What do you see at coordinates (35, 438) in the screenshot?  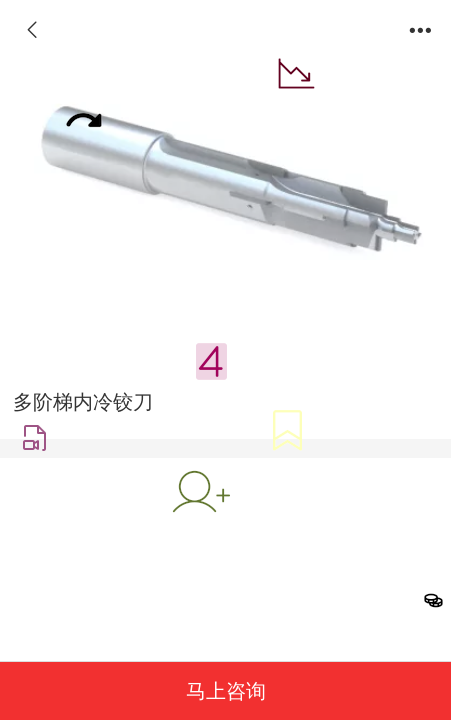 I see `open a video file` at bounding box center [35, 438].